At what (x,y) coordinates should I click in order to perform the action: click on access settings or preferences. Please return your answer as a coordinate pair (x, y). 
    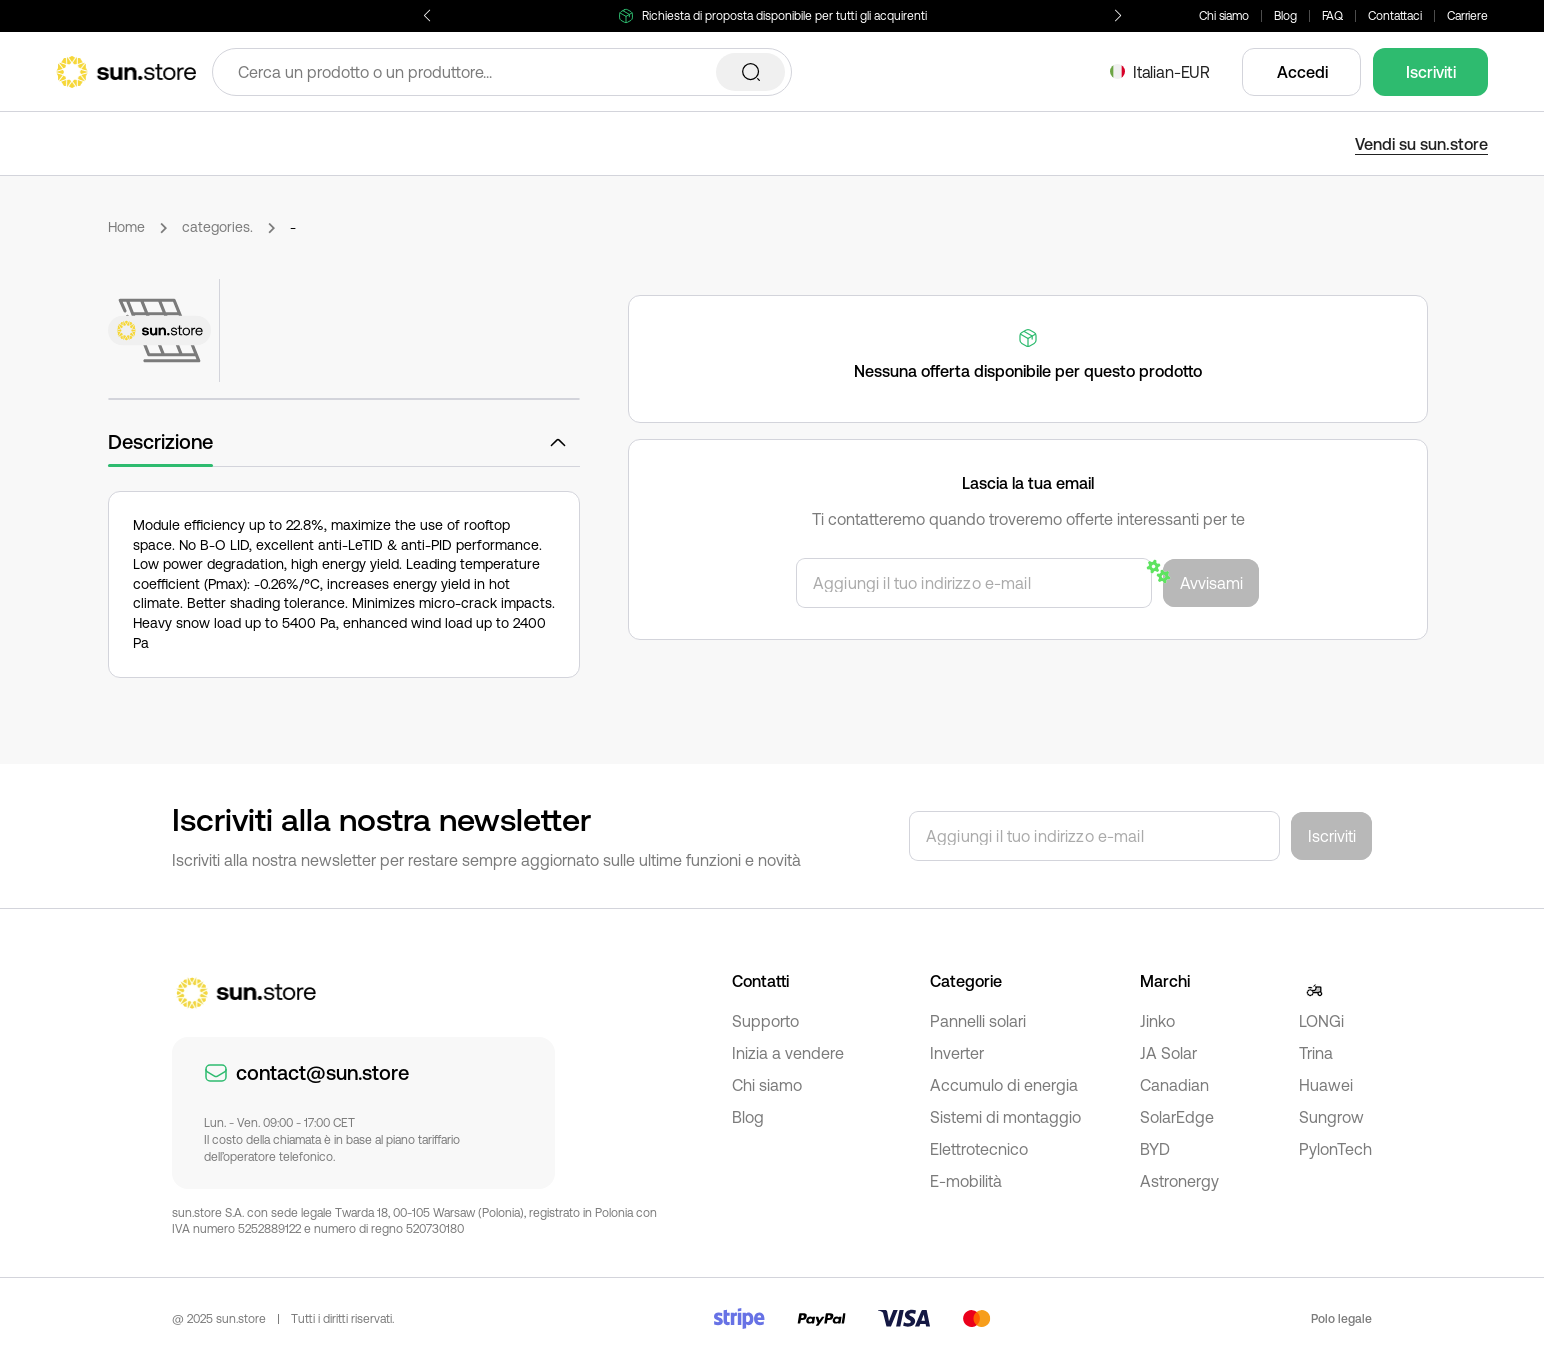
    Looking at the image, I should click on (1158, 571).